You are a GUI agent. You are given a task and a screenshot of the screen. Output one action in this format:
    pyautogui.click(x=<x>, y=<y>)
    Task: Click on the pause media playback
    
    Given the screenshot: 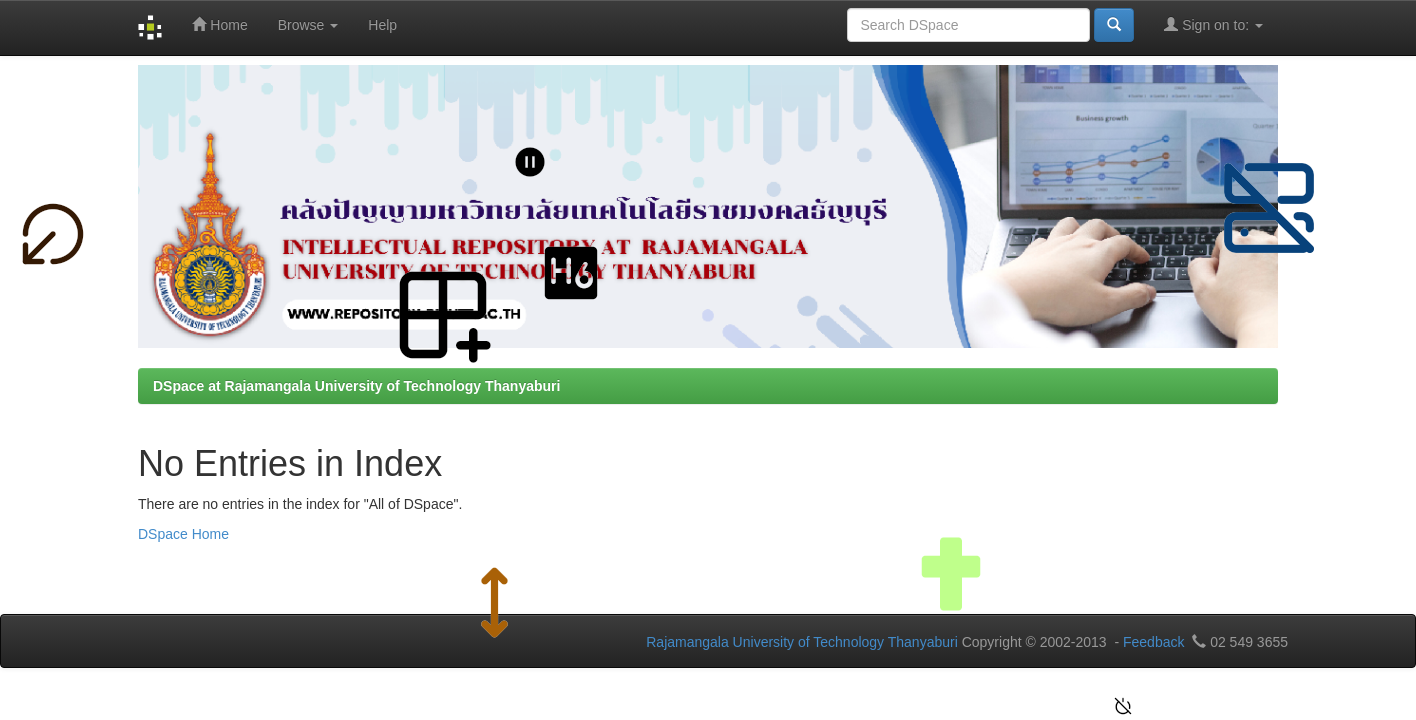 What is the action you would take?
    pyautogui.click(x=530, y=162)
    